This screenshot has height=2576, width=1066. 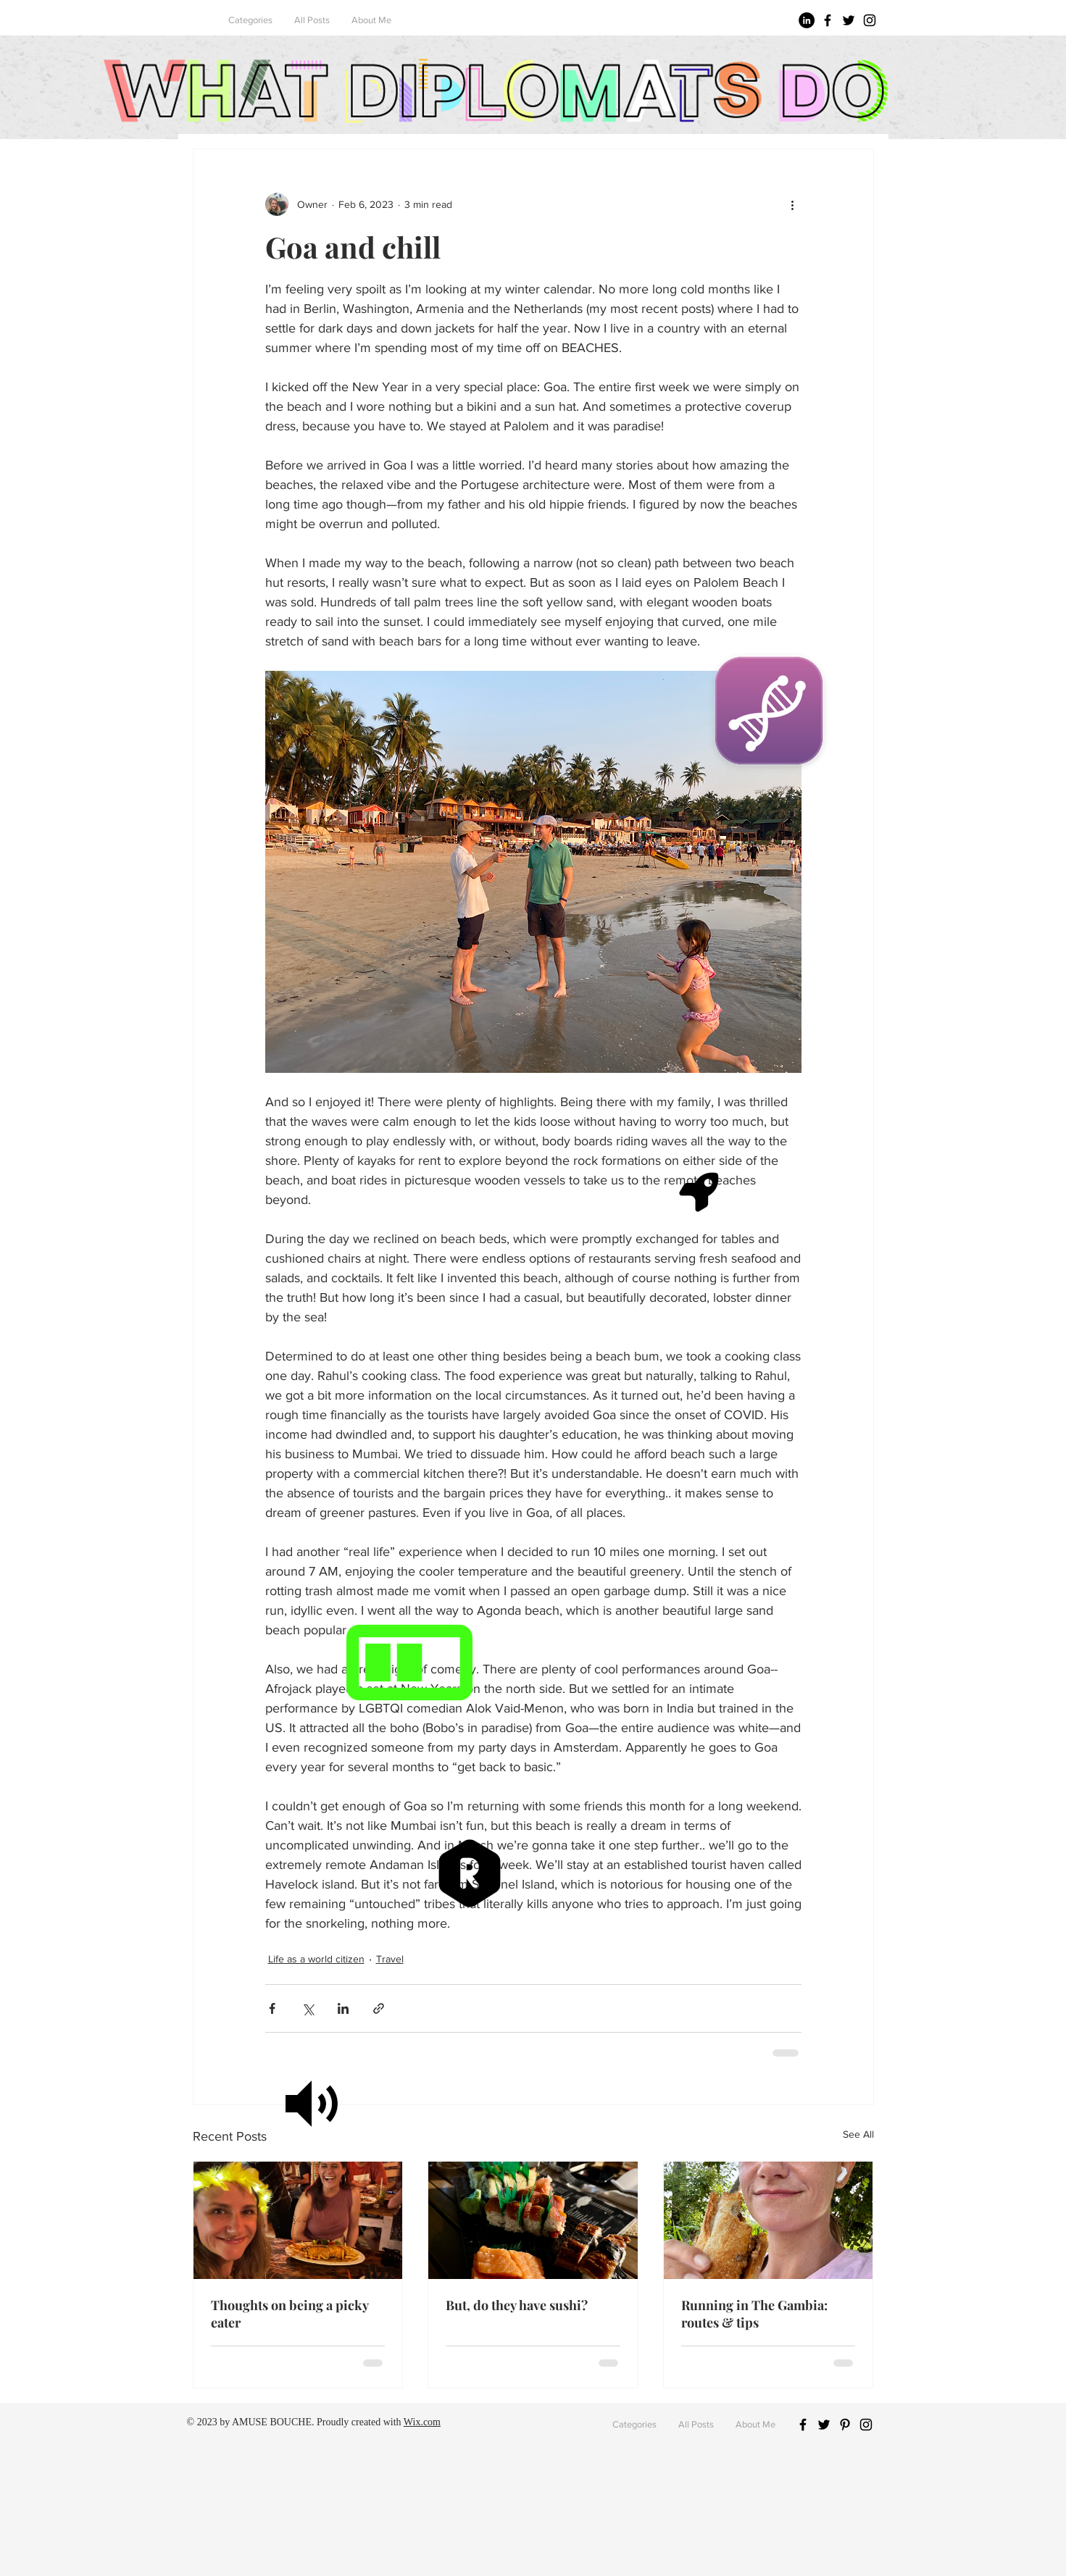 I want to click on open science and education applications, so click(x=769, y=711).